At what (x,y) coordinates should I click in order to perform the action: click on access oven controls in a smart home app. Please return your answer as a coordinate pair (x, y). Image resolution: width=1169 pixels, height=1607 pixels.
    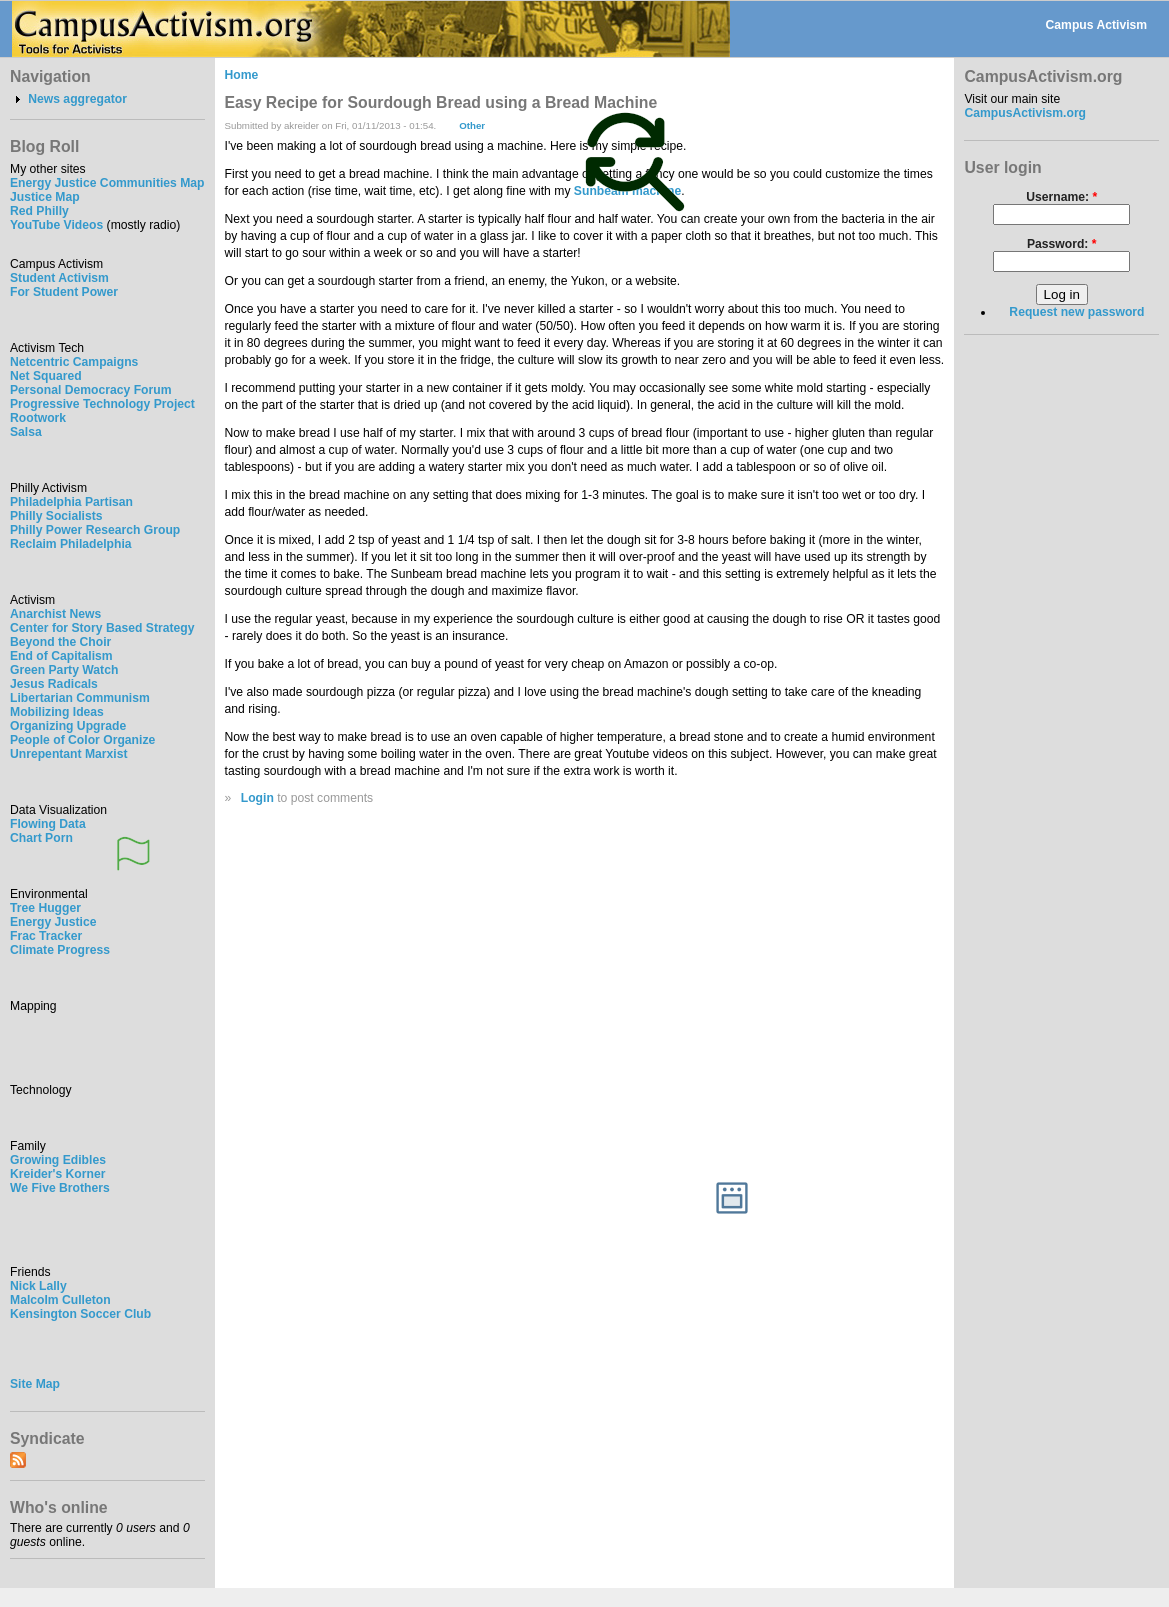
    Looking at the image, I should click on (732, 1198).